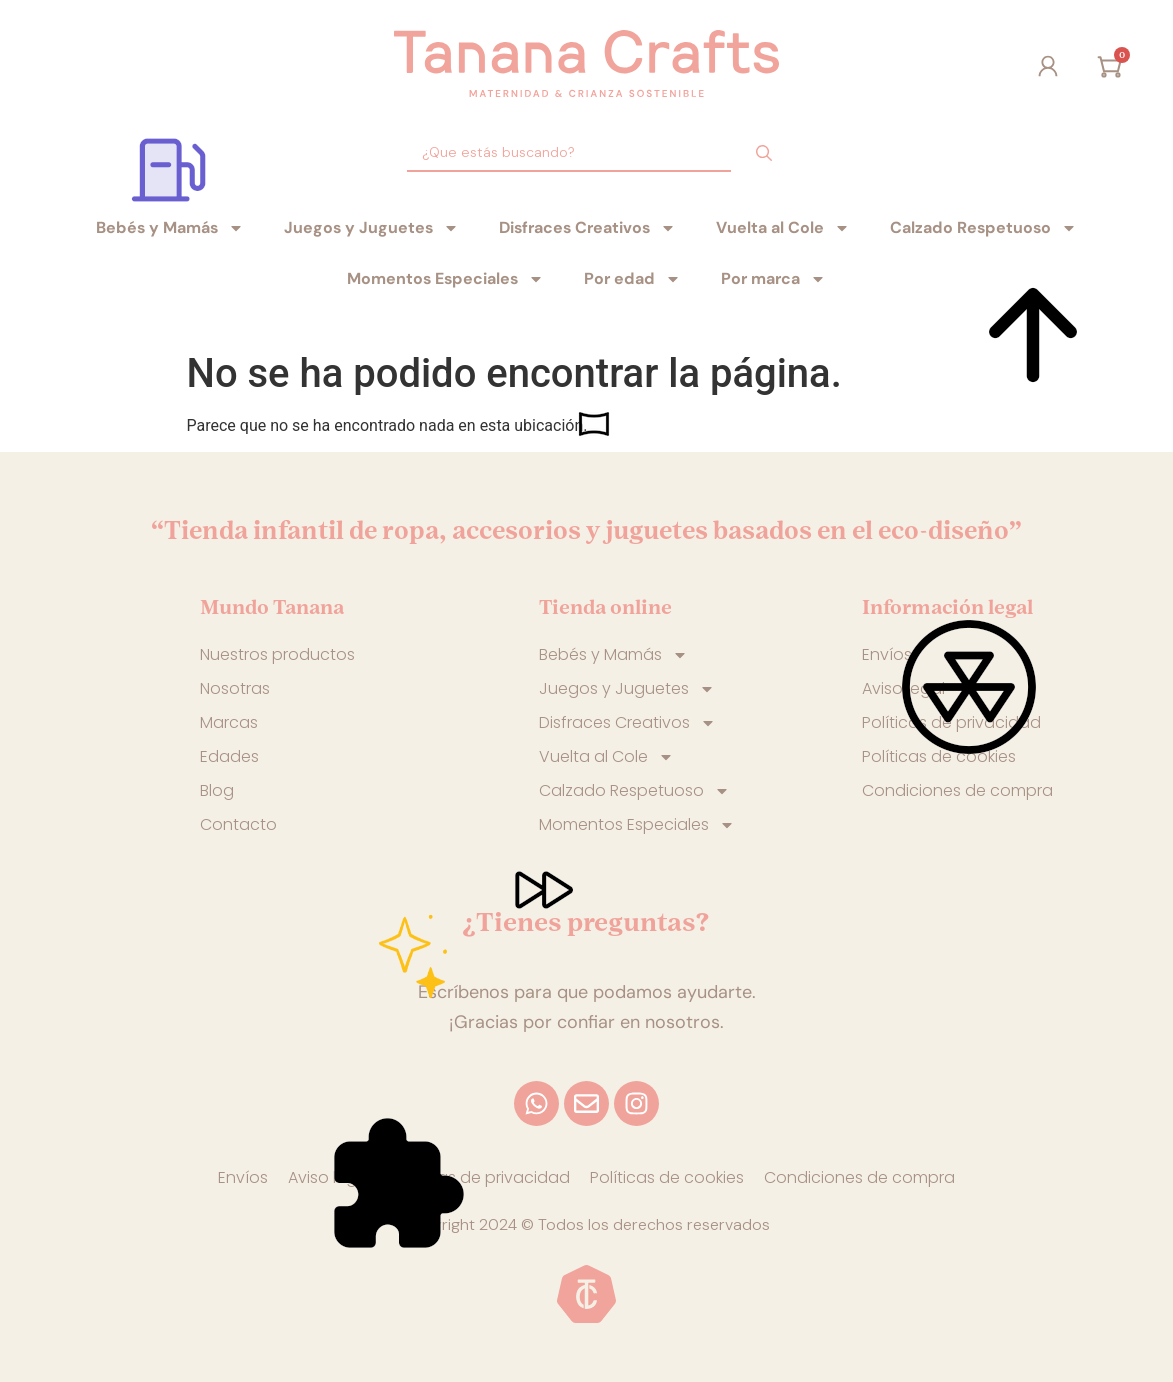 This screenshot has height=1382, width=1173. I want to click on fallout shelter location indicator, so click(969, 687).